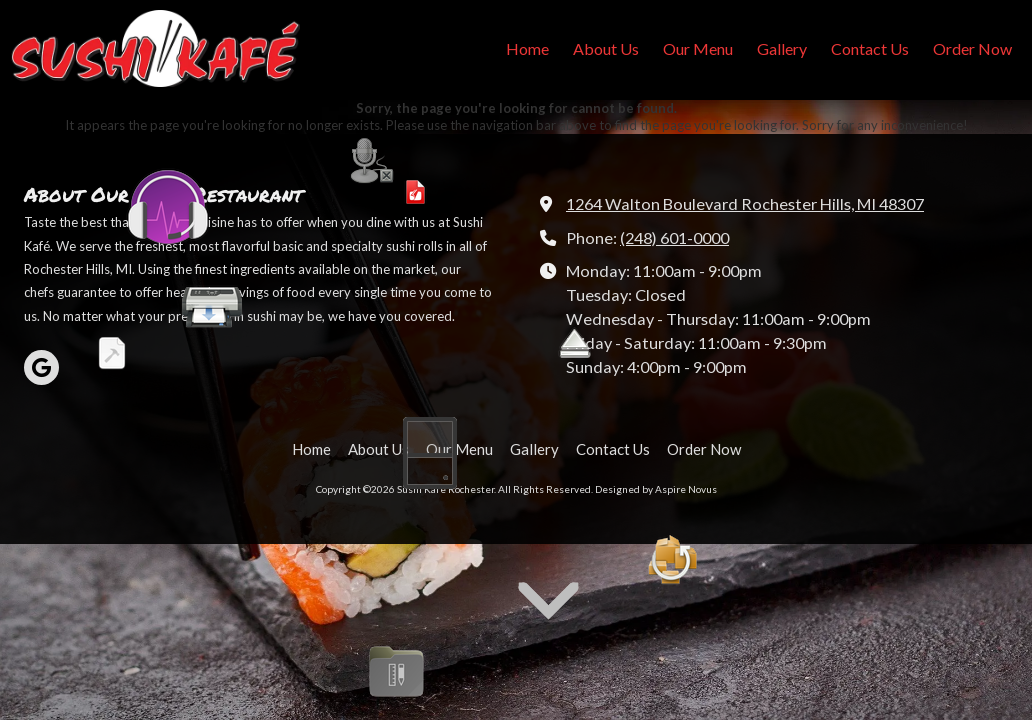 Image resolution: width=1032 pixels, height=720 pixels. What do you see at coordinates (112, 353) in the screenshot?
I see `a cmake build configuration file` at bounding box center [112, 353].